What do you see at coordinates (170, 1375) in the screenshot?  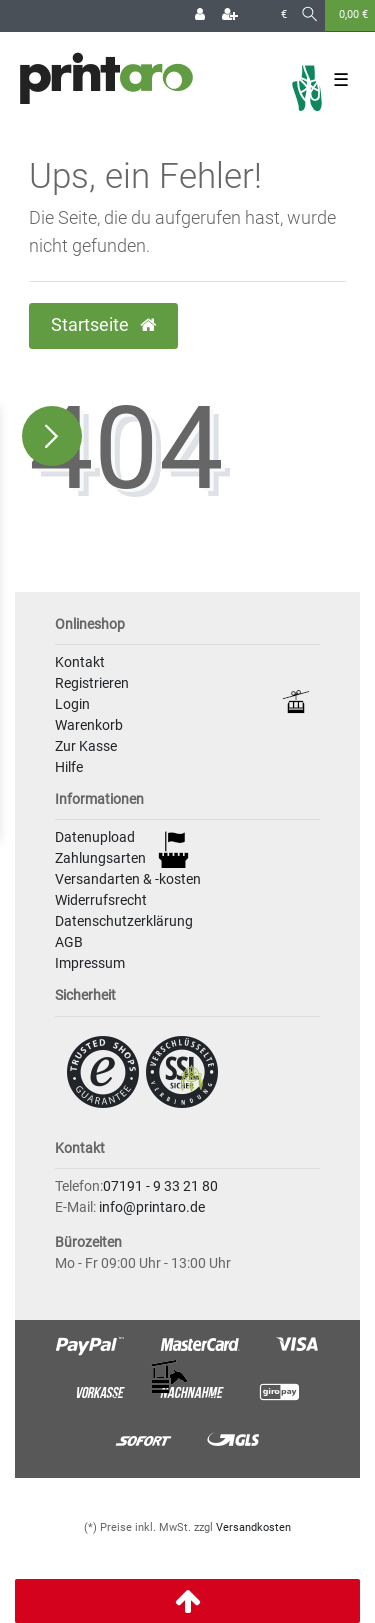 I see `access the stable or horse shelter` at bounding box center [170, 1375].